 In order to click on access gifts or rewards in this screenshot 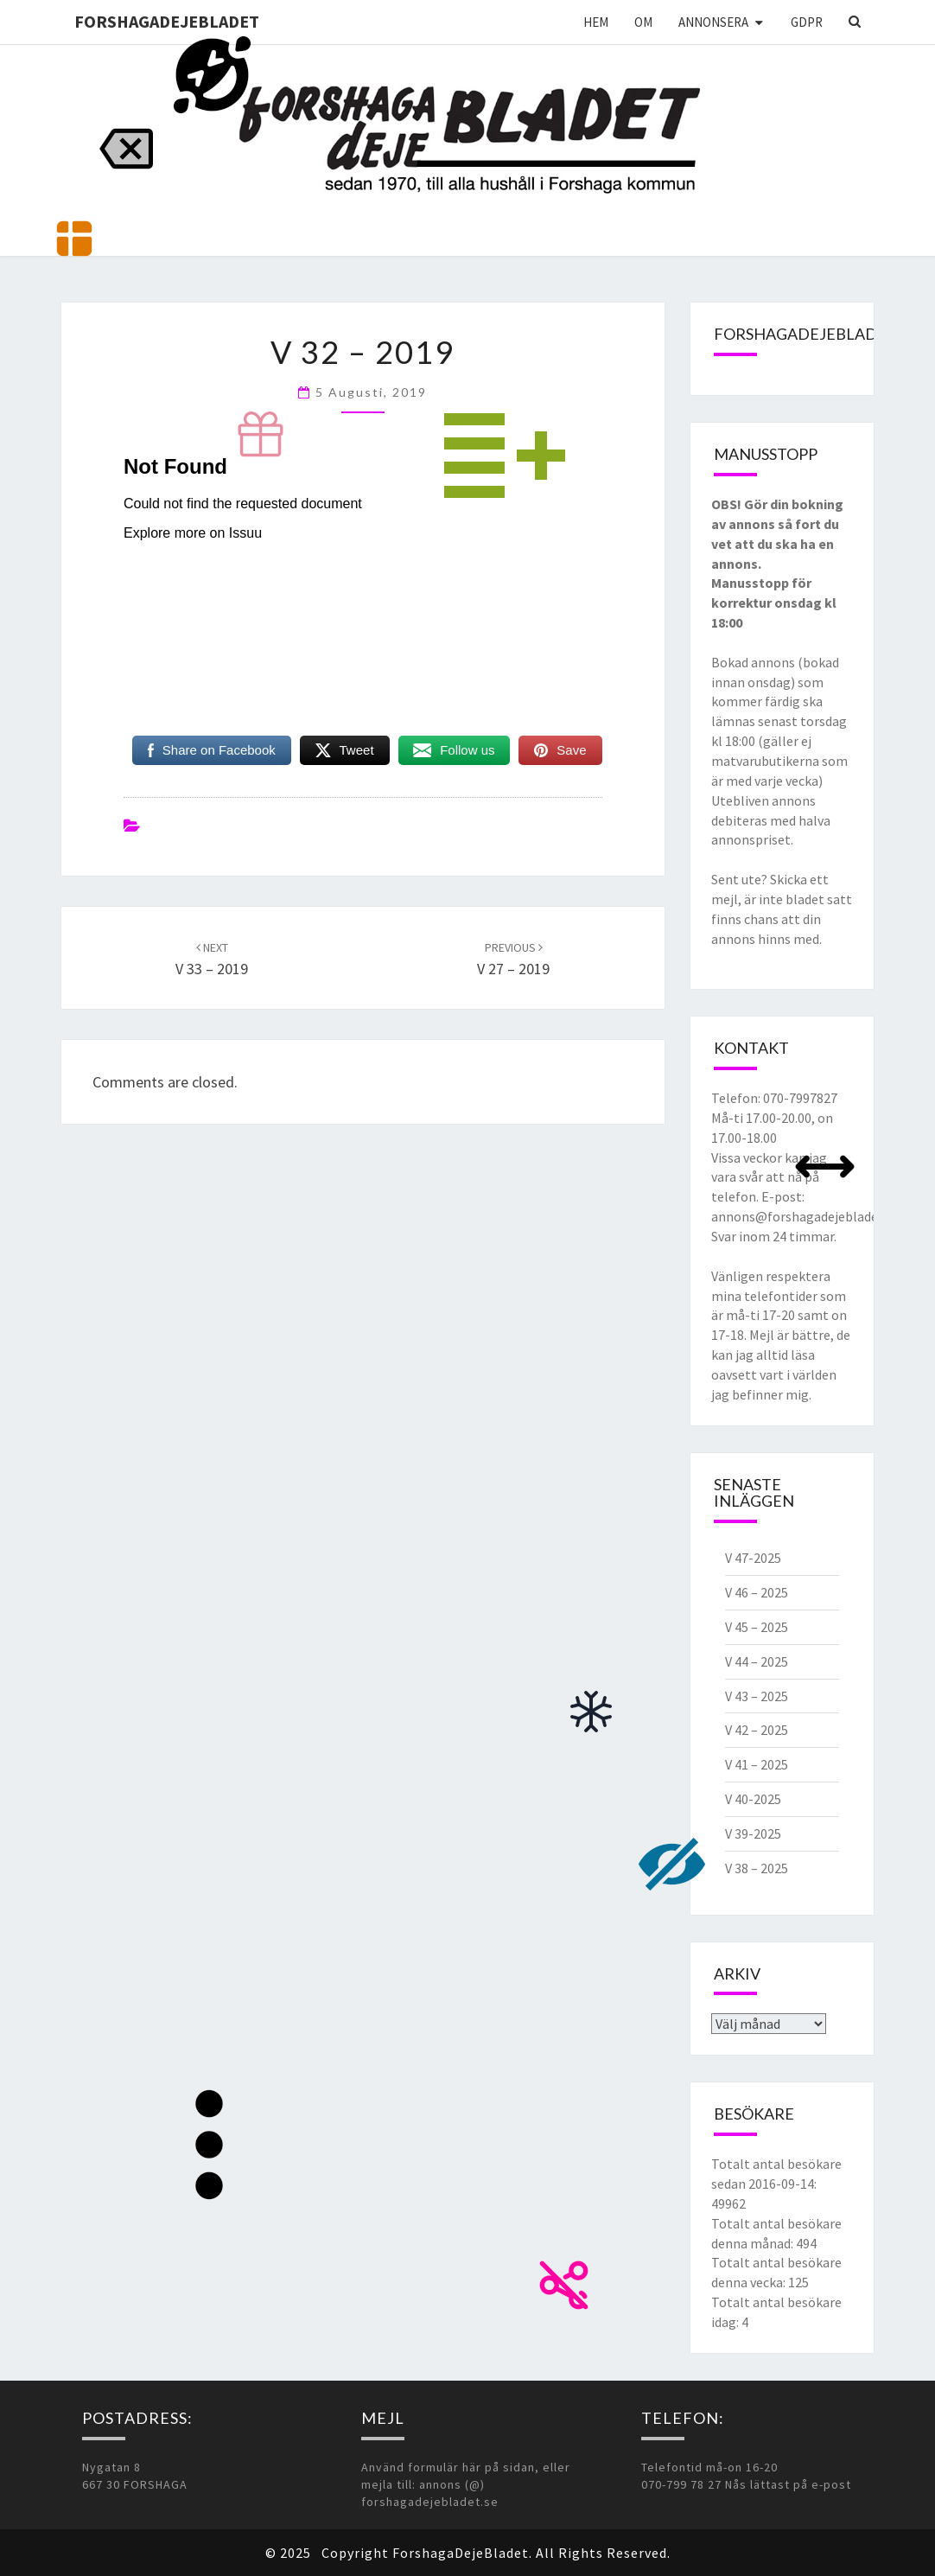, I will do `click(260, 436)`.